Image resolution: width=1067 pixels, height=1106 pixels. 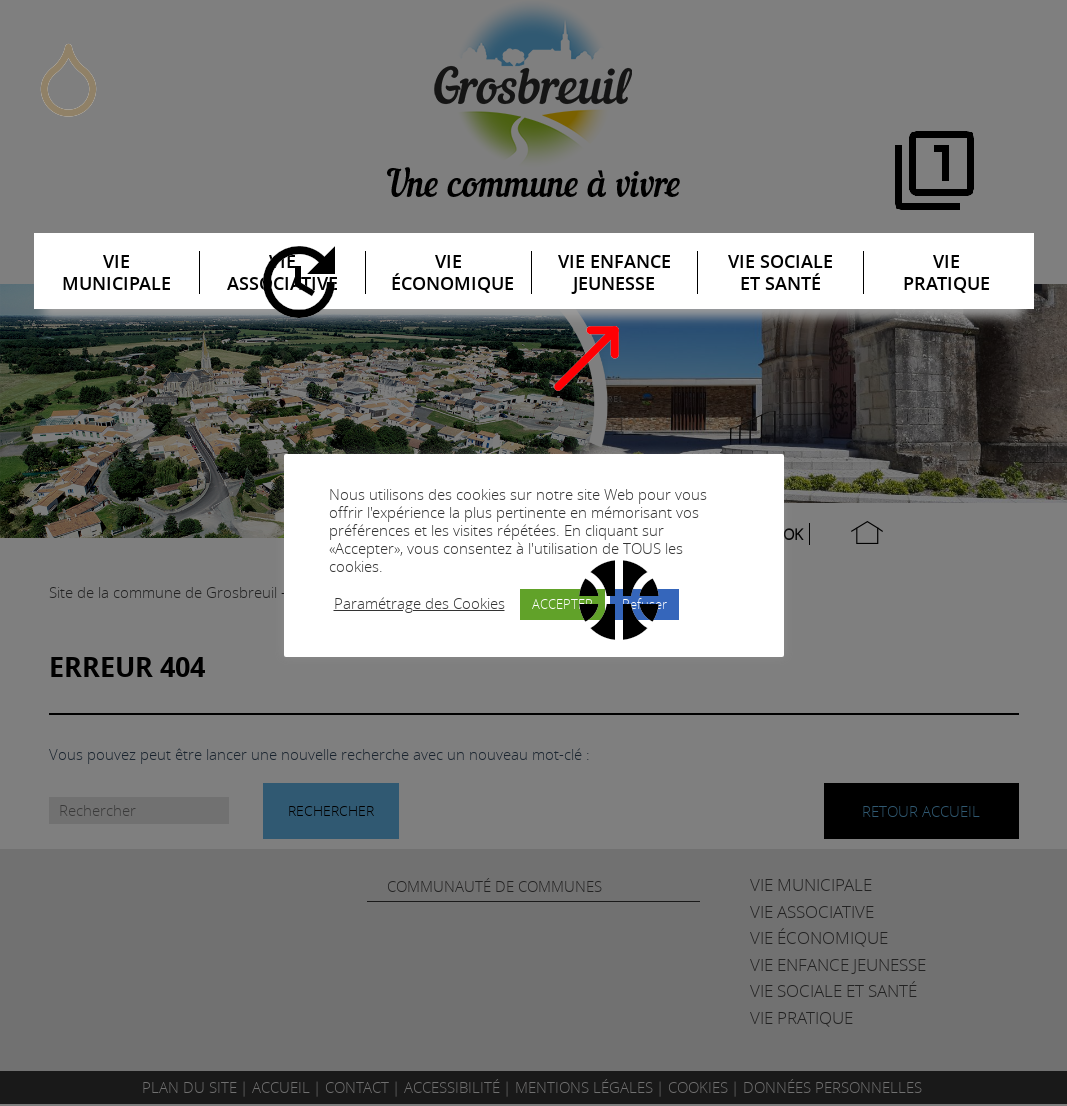 I want to click on move item to upper right position, so click(x=586, y=358).